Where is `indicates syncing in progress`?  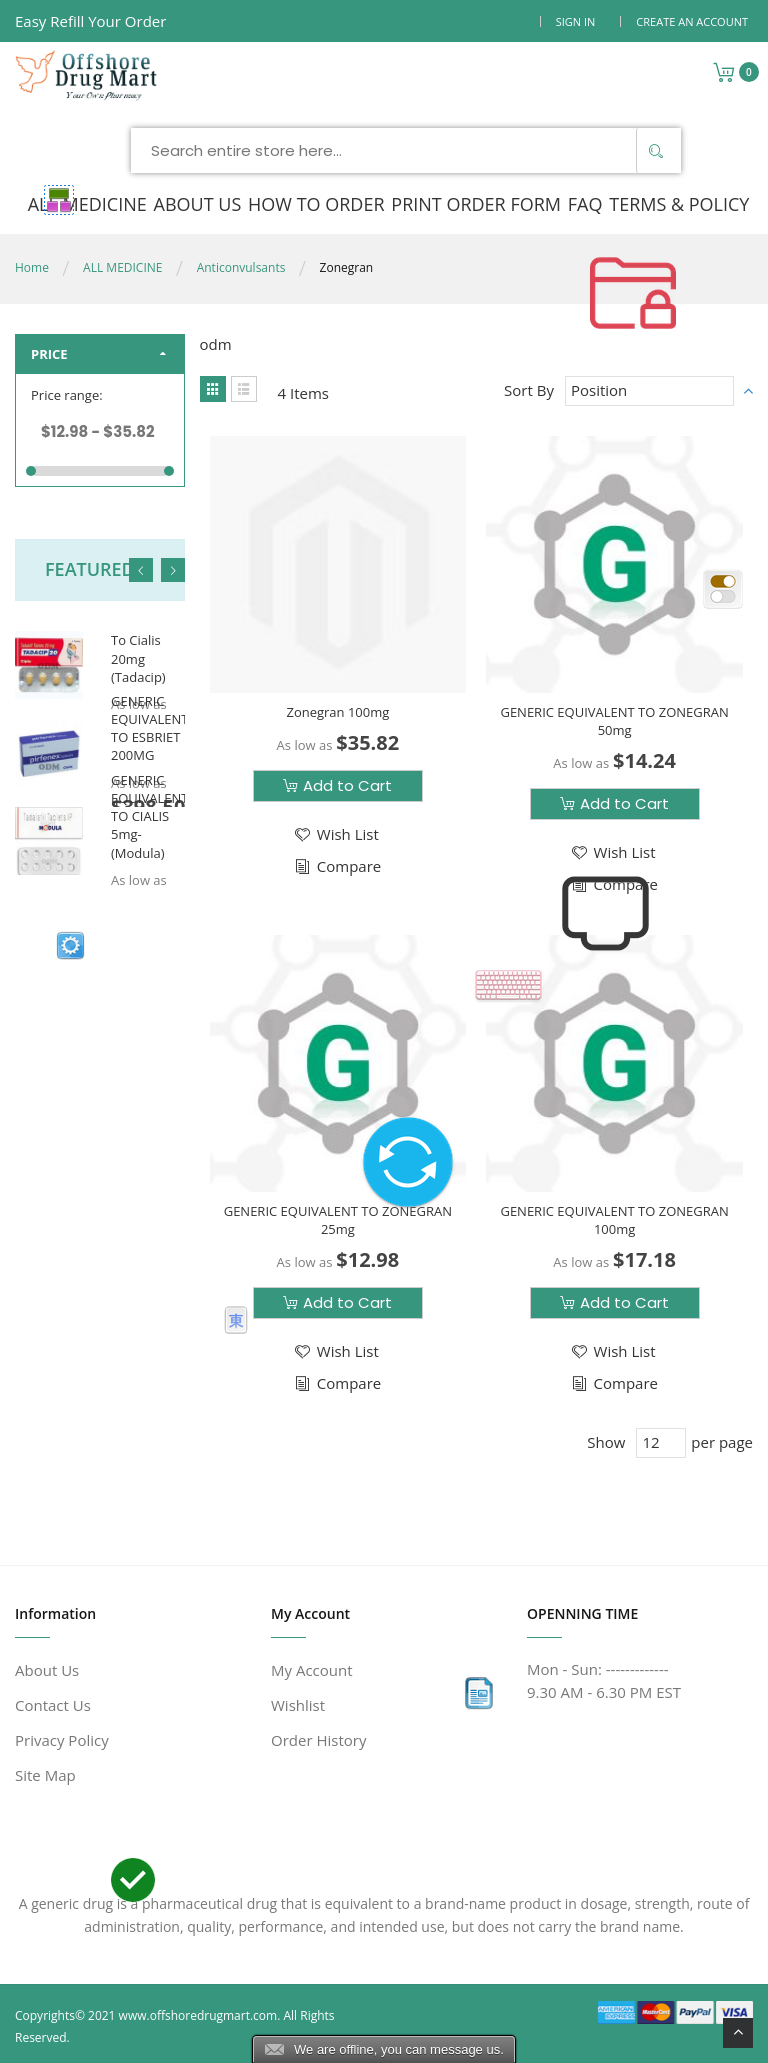
indicates syncing in progress is located at coordinates (408, 1162).